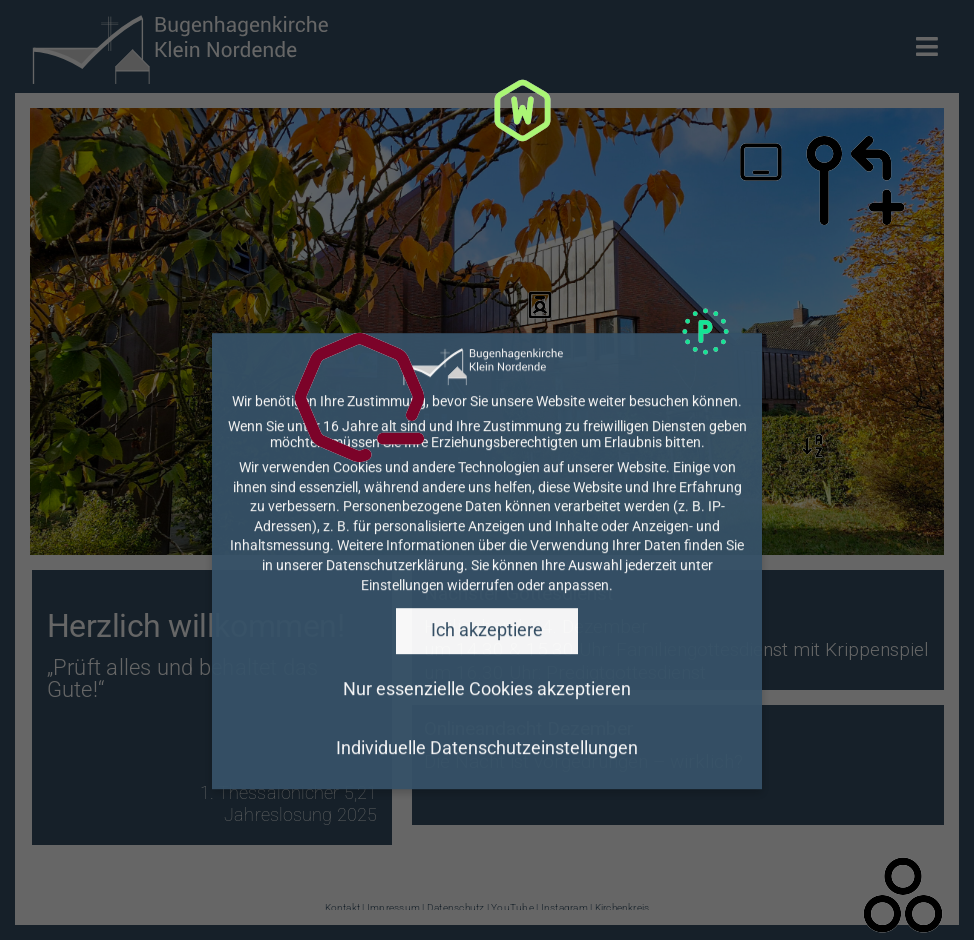 This screenshot has height=940, width=974. Describe the element at coordinates (705, 331) in the screenshot. I see `indicates parking availability or location` at that location.